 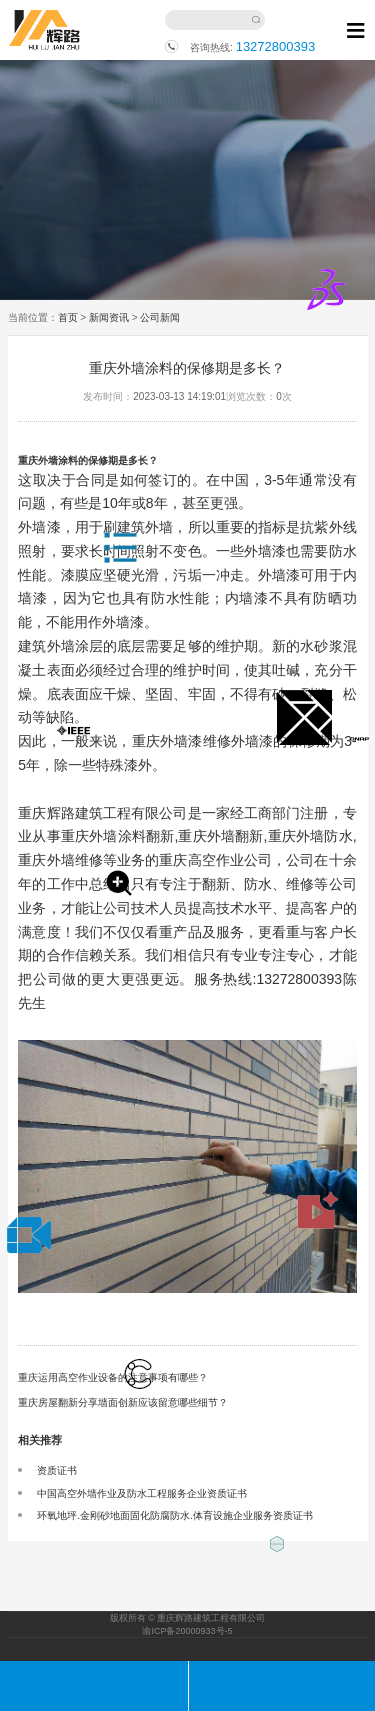 I want to click on link to Contentful CMS platform, so click(x=138, y=1374).